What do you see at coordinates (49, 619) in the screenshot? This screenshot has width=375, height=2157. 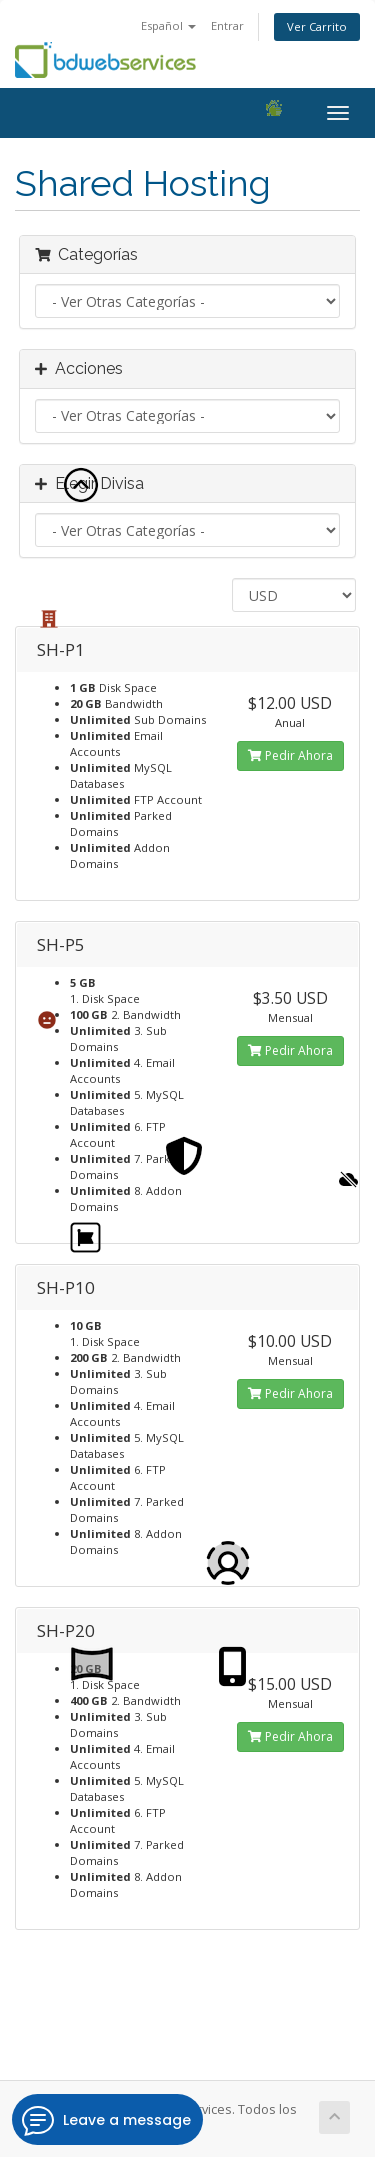 I see `view office or workplace location` at bounding box center [49, 619].